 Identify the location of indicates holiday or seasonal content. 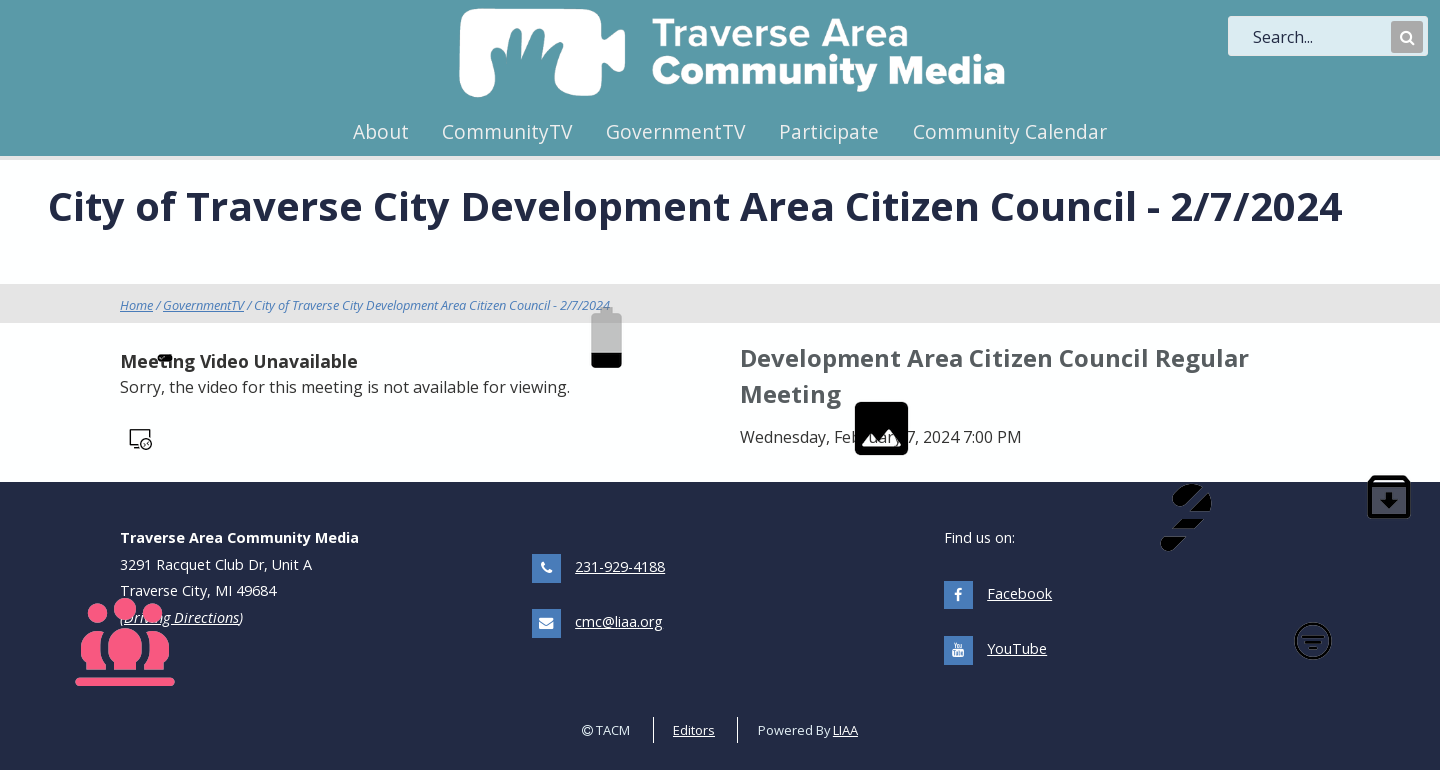
(1184, 519).